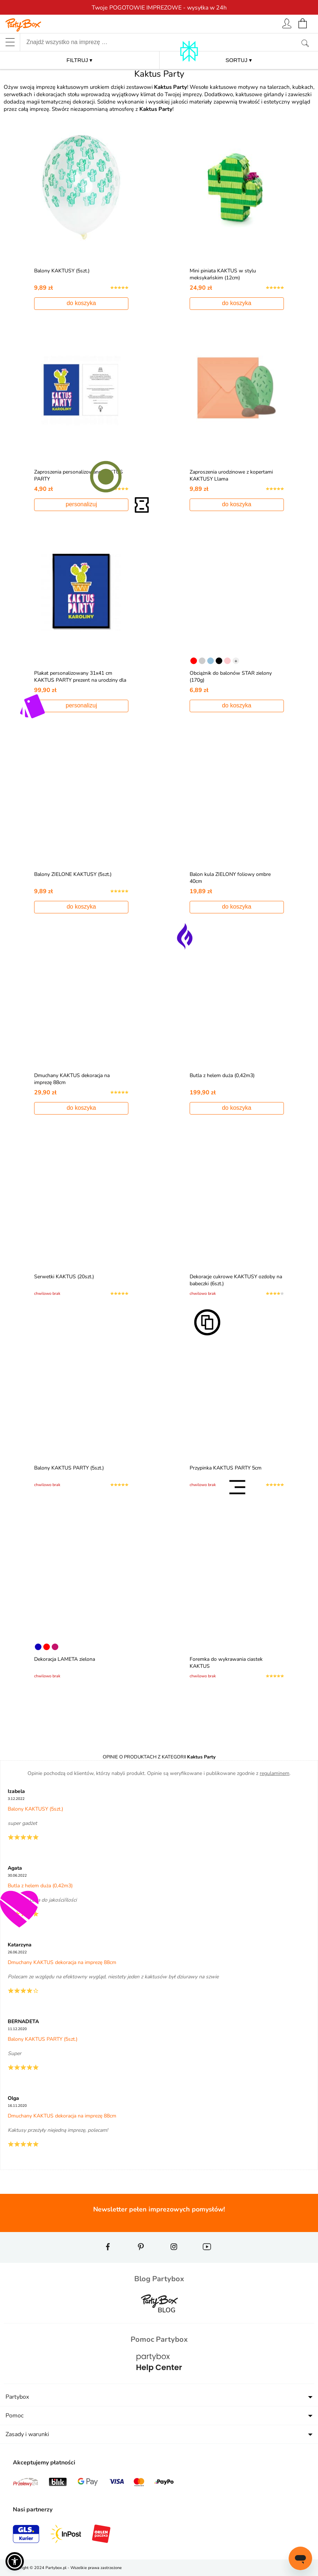 The image size is (318, 2576). I want to click on open the perplexity AI app, so click(189, 51).